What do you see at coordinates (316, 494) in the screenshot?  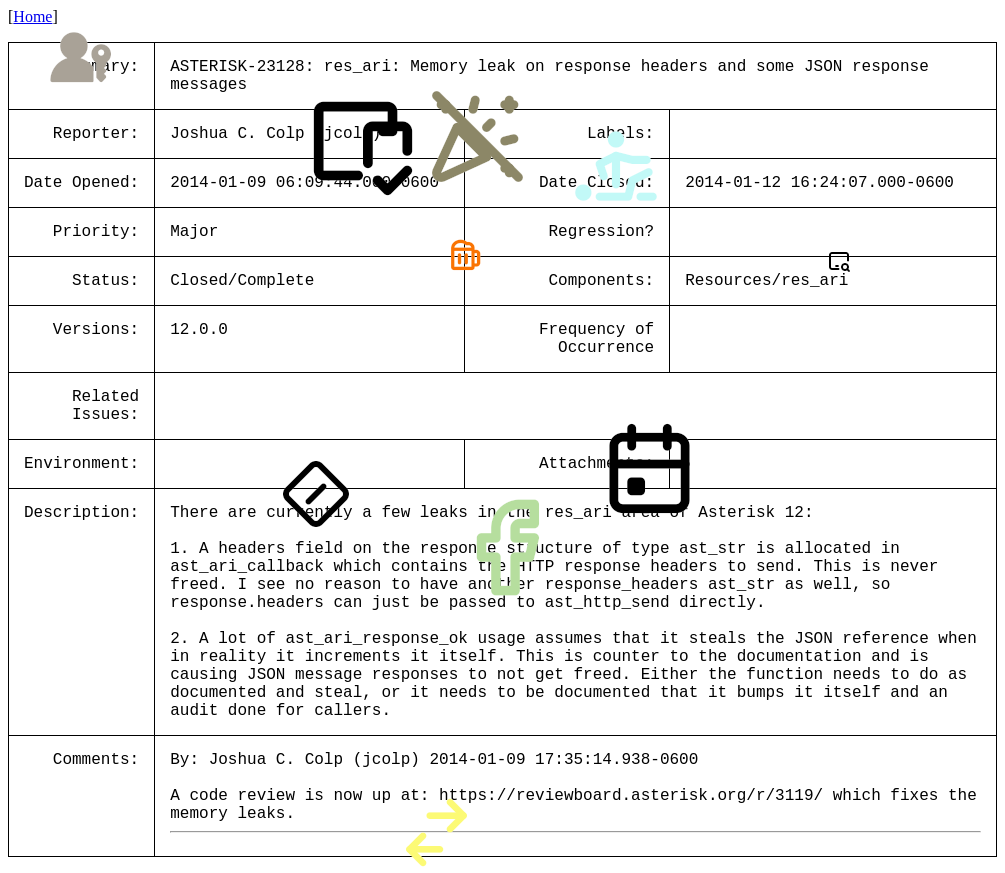 I see `indicates a blocked or forbidden action` at bounding box center [316, 494].